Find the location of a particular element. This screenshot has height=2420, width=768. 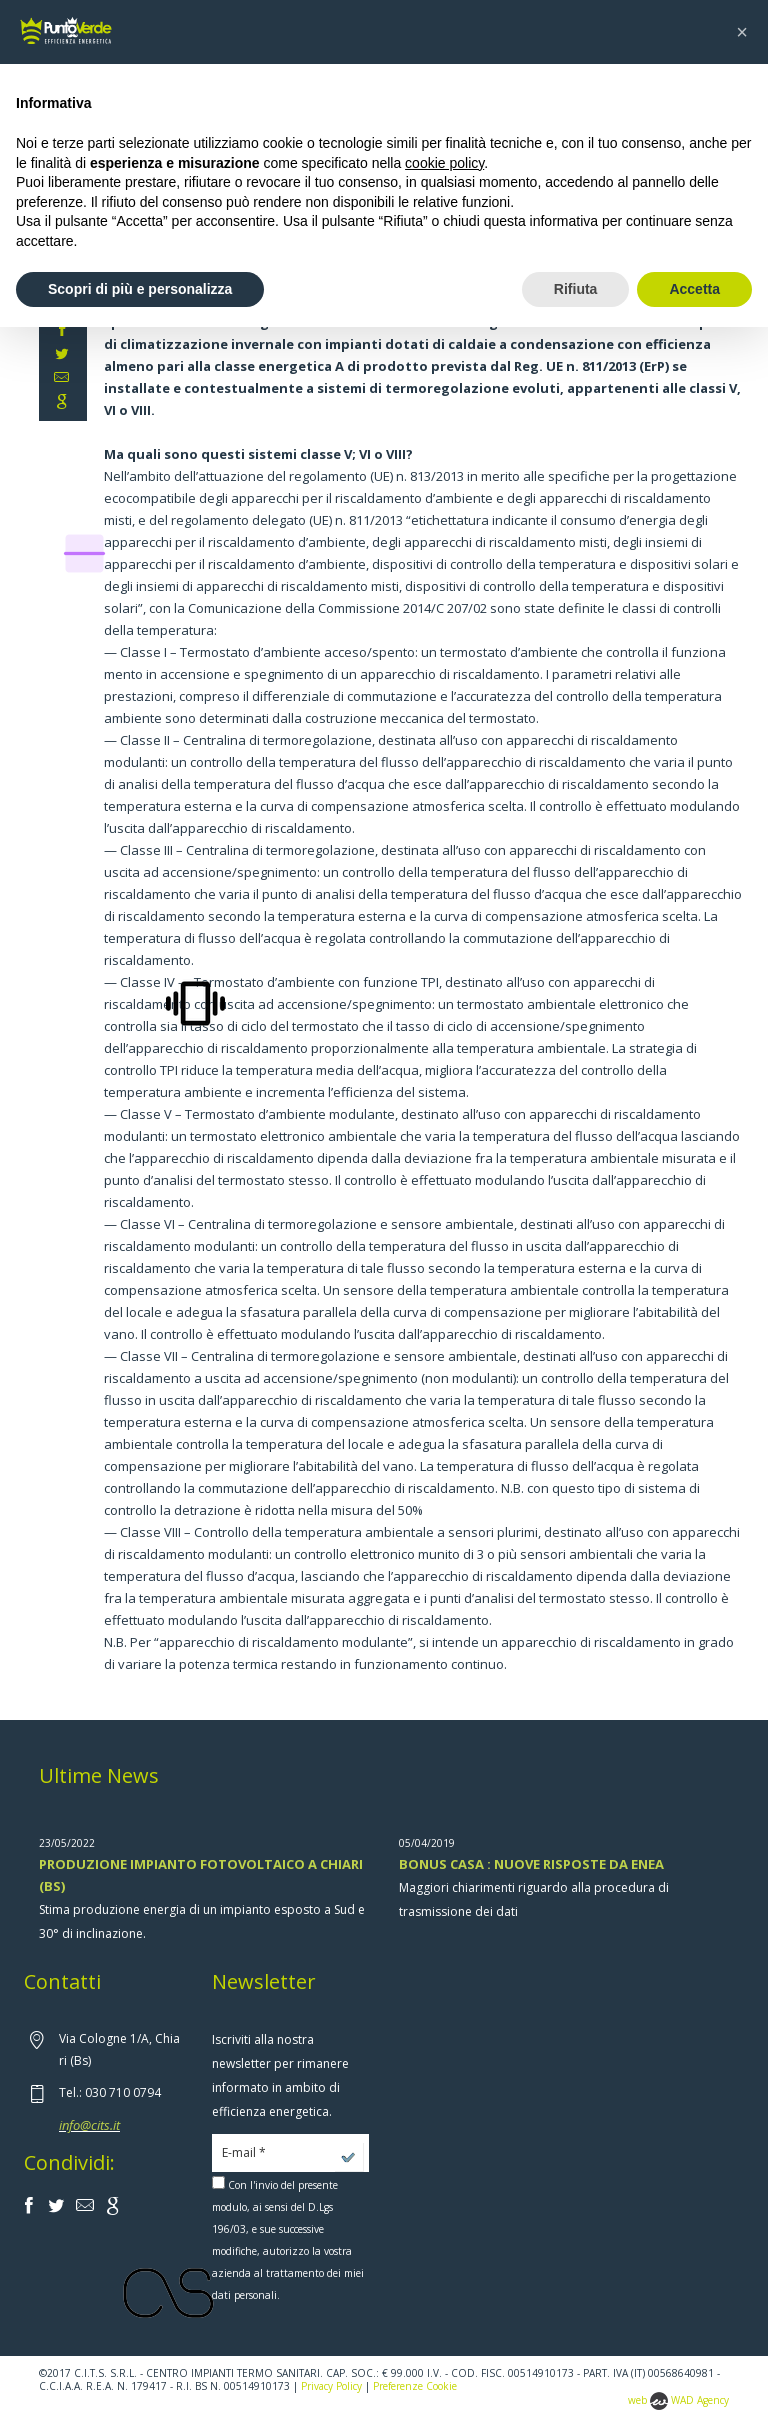

connect to your Last.fm account is located at coordinates (168, 2291).